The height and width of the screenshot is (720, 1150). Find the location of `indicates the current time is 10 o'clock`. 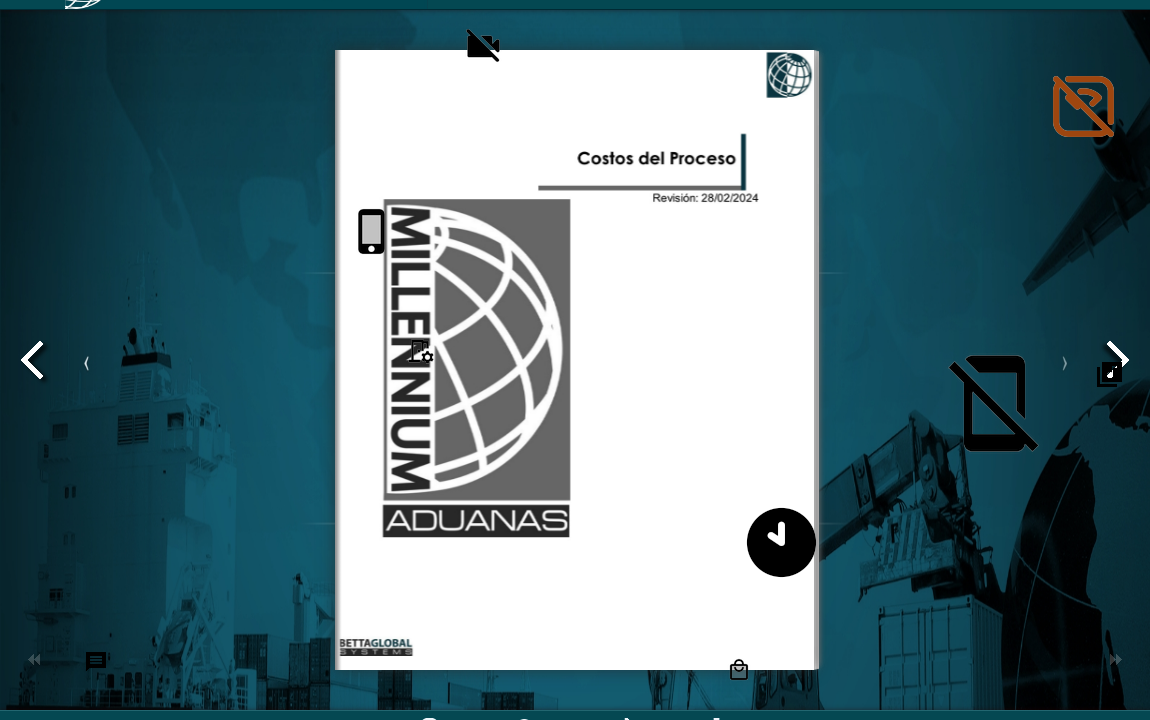

indicates the current time is 10 o'clock is located at coordinates (781, 542).